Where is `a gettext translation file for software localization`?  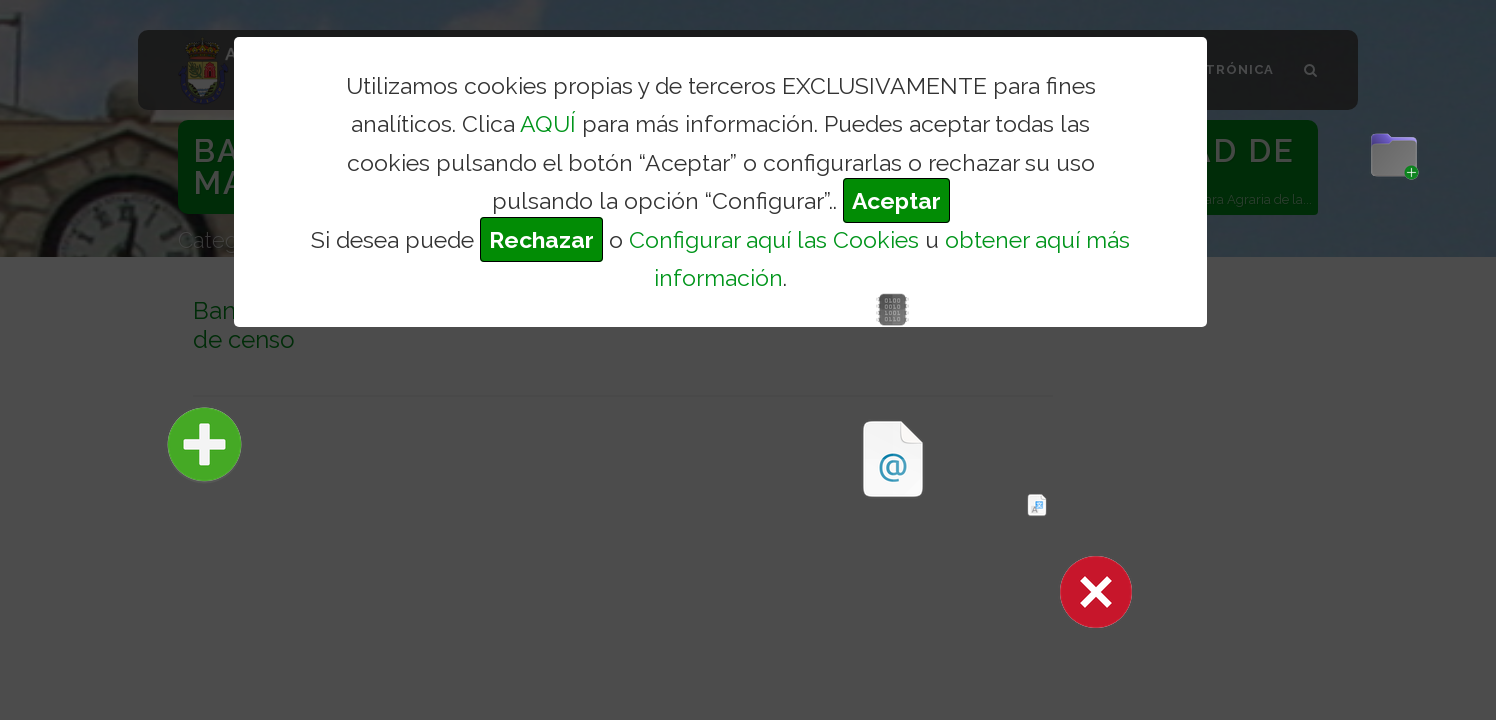
a gettext translation file for software localization is located at coordinates (1037, 505).